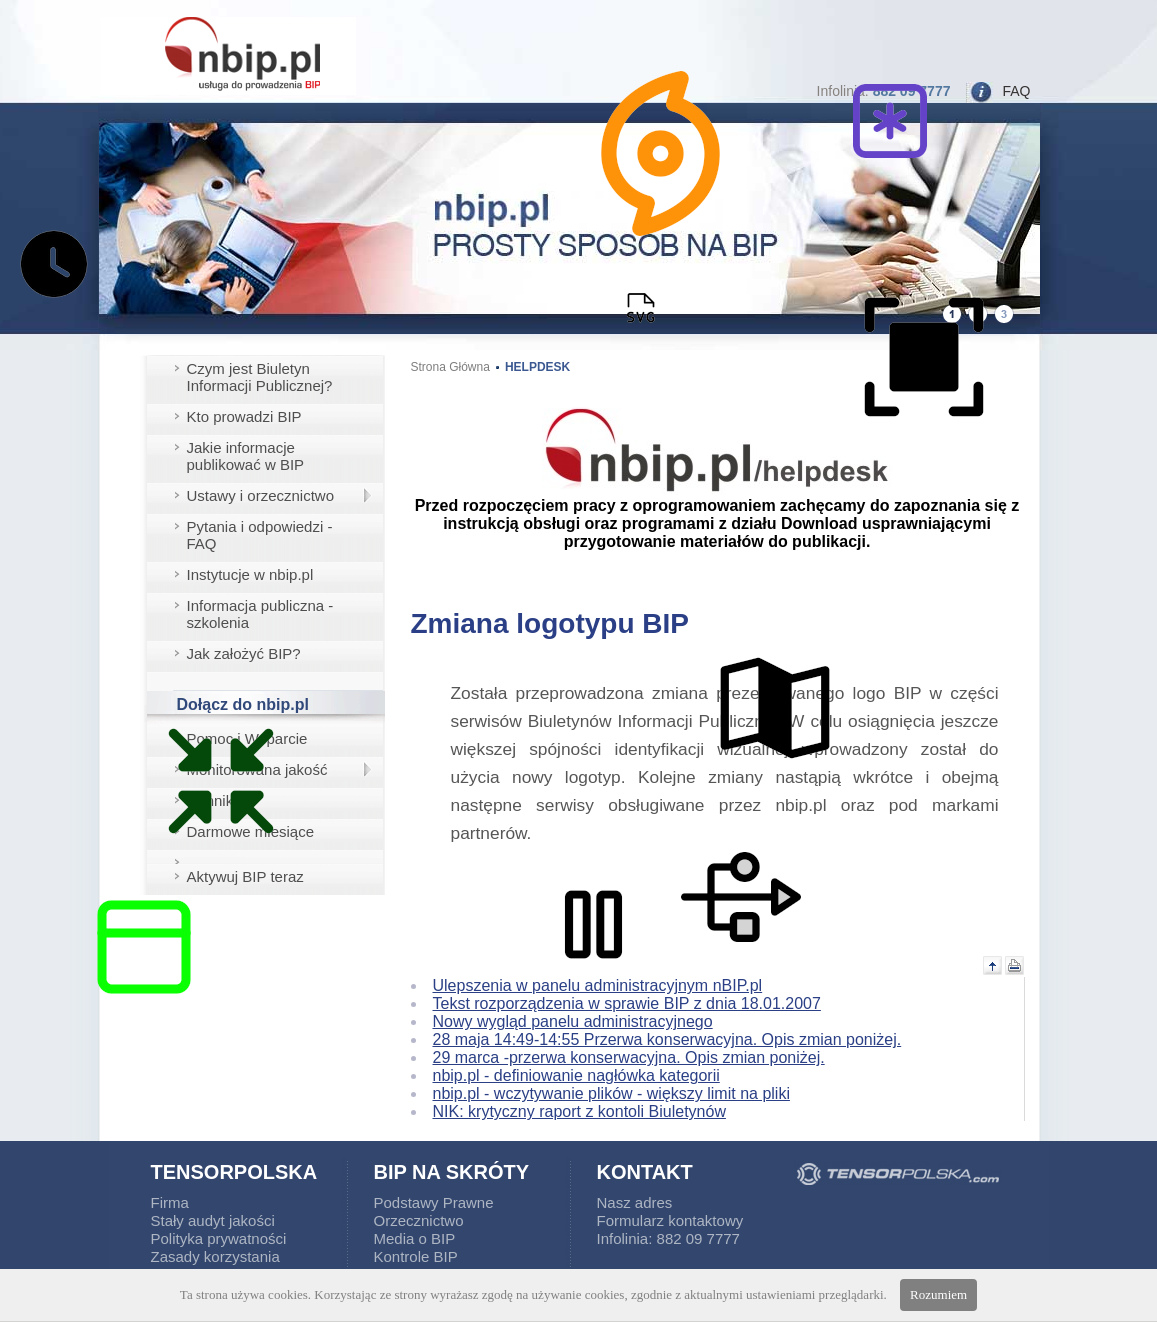 Image resolution: width=1157 pixels, height=1322 pixels. What do you see at coordinates (144, 947) in the screenshot?
I see `toggle top panel visibility` at bounding box center [144, 947].